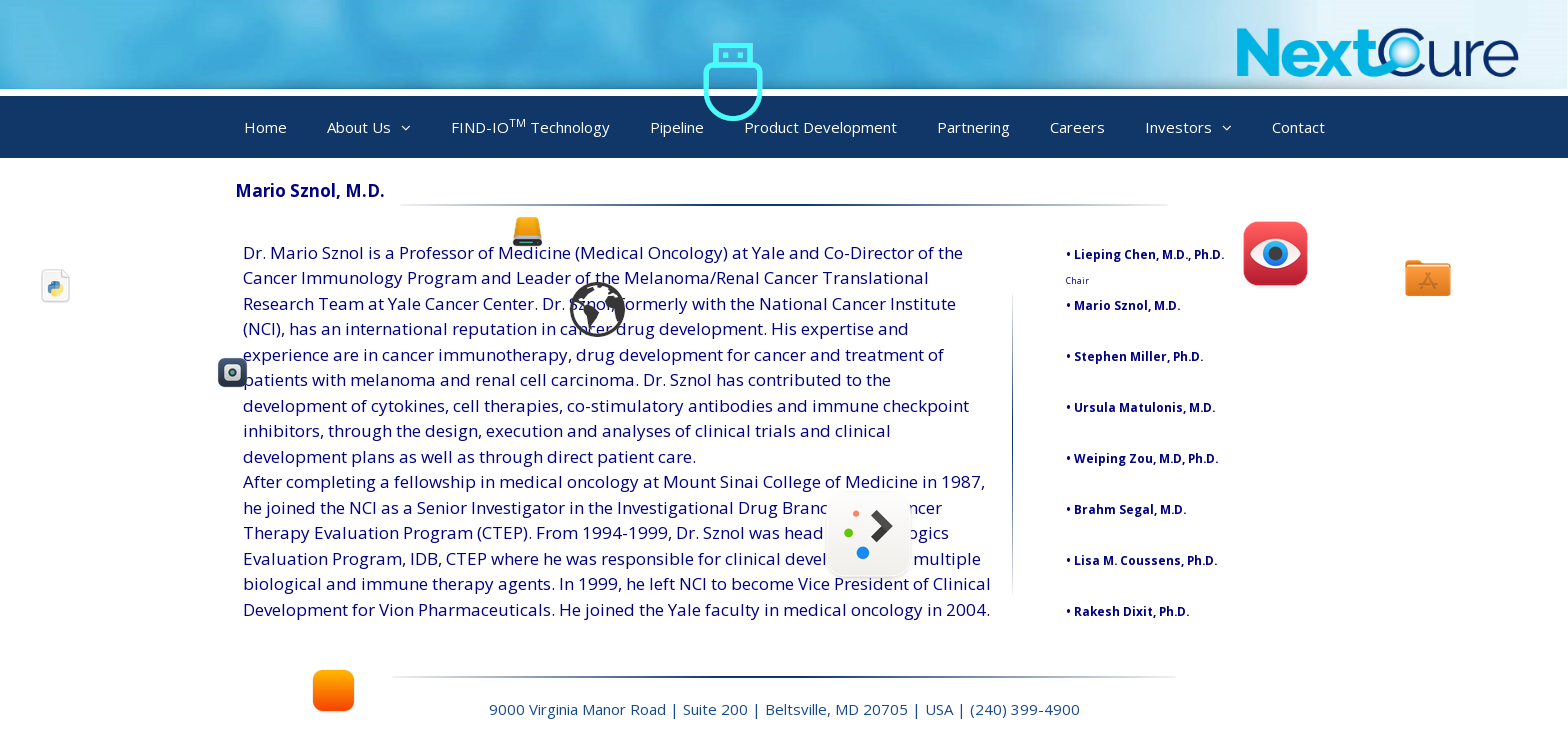 The image size is (1568, 741). Describe the element at coordinates (527, 231) in the screenshot. I see `external USB hard drive connected` at that location.